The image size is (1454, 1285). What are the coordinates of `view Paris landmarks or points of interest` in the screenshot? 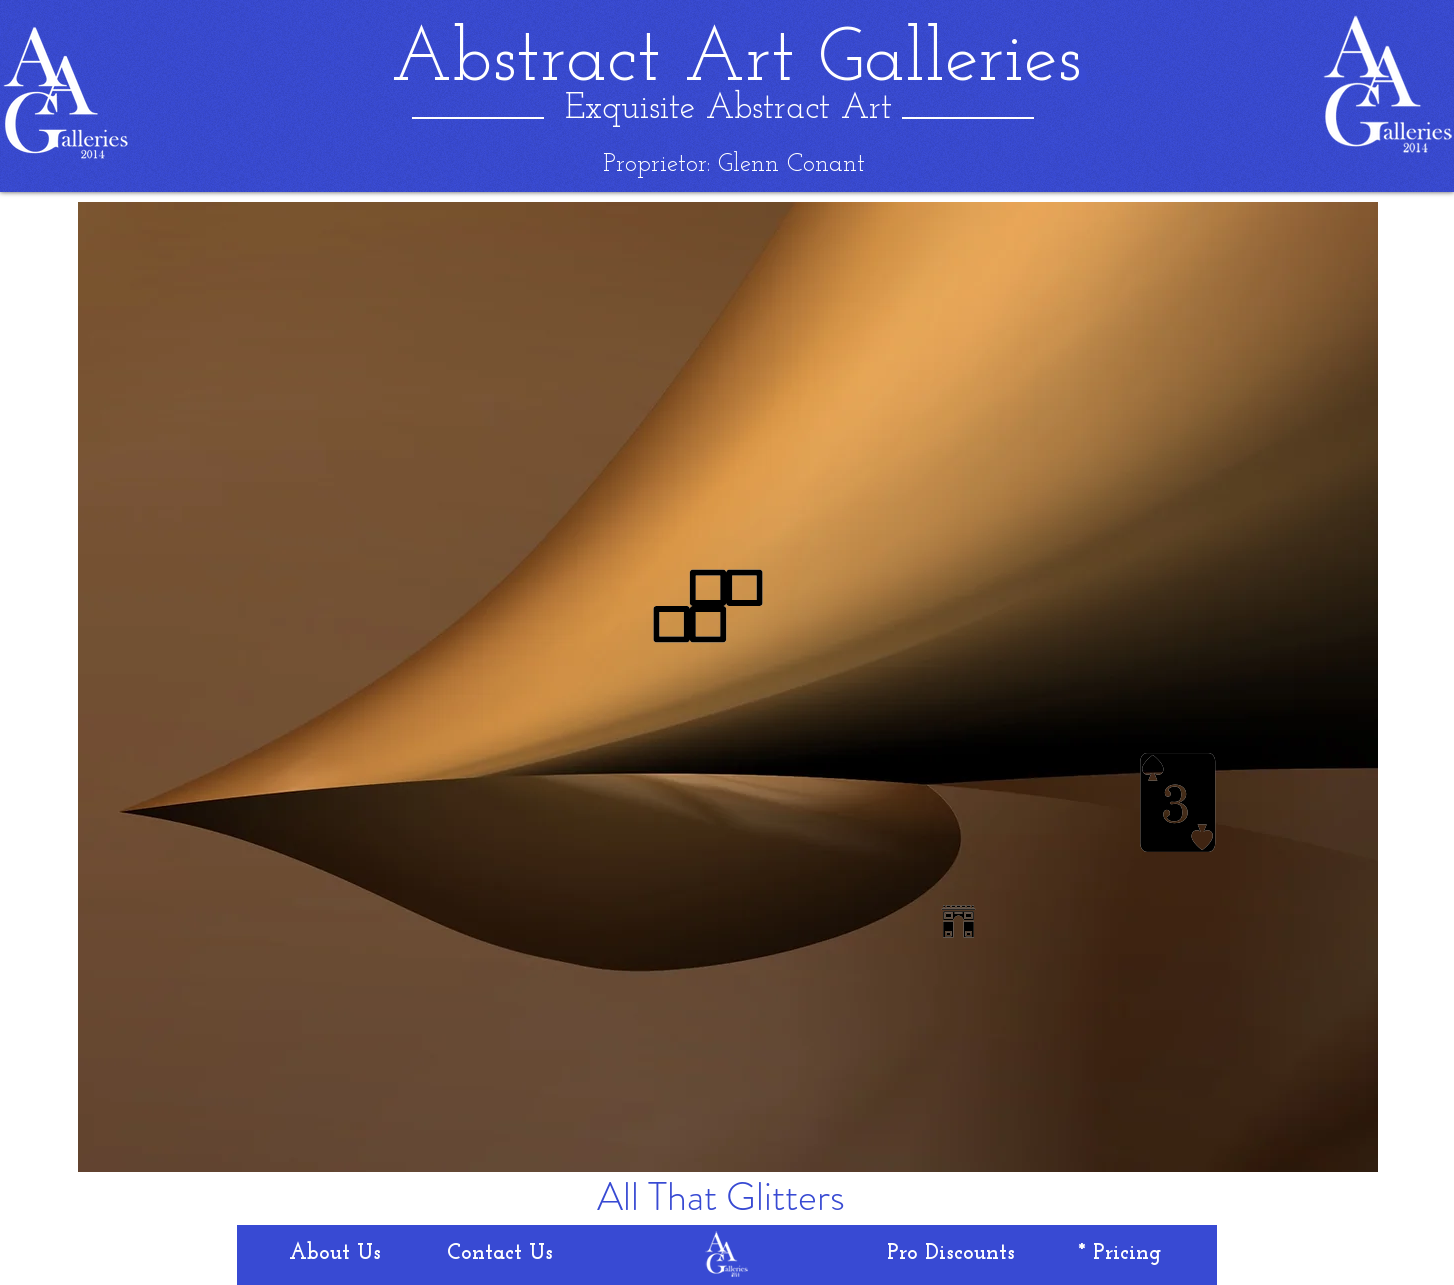 It's located at (958, 918).